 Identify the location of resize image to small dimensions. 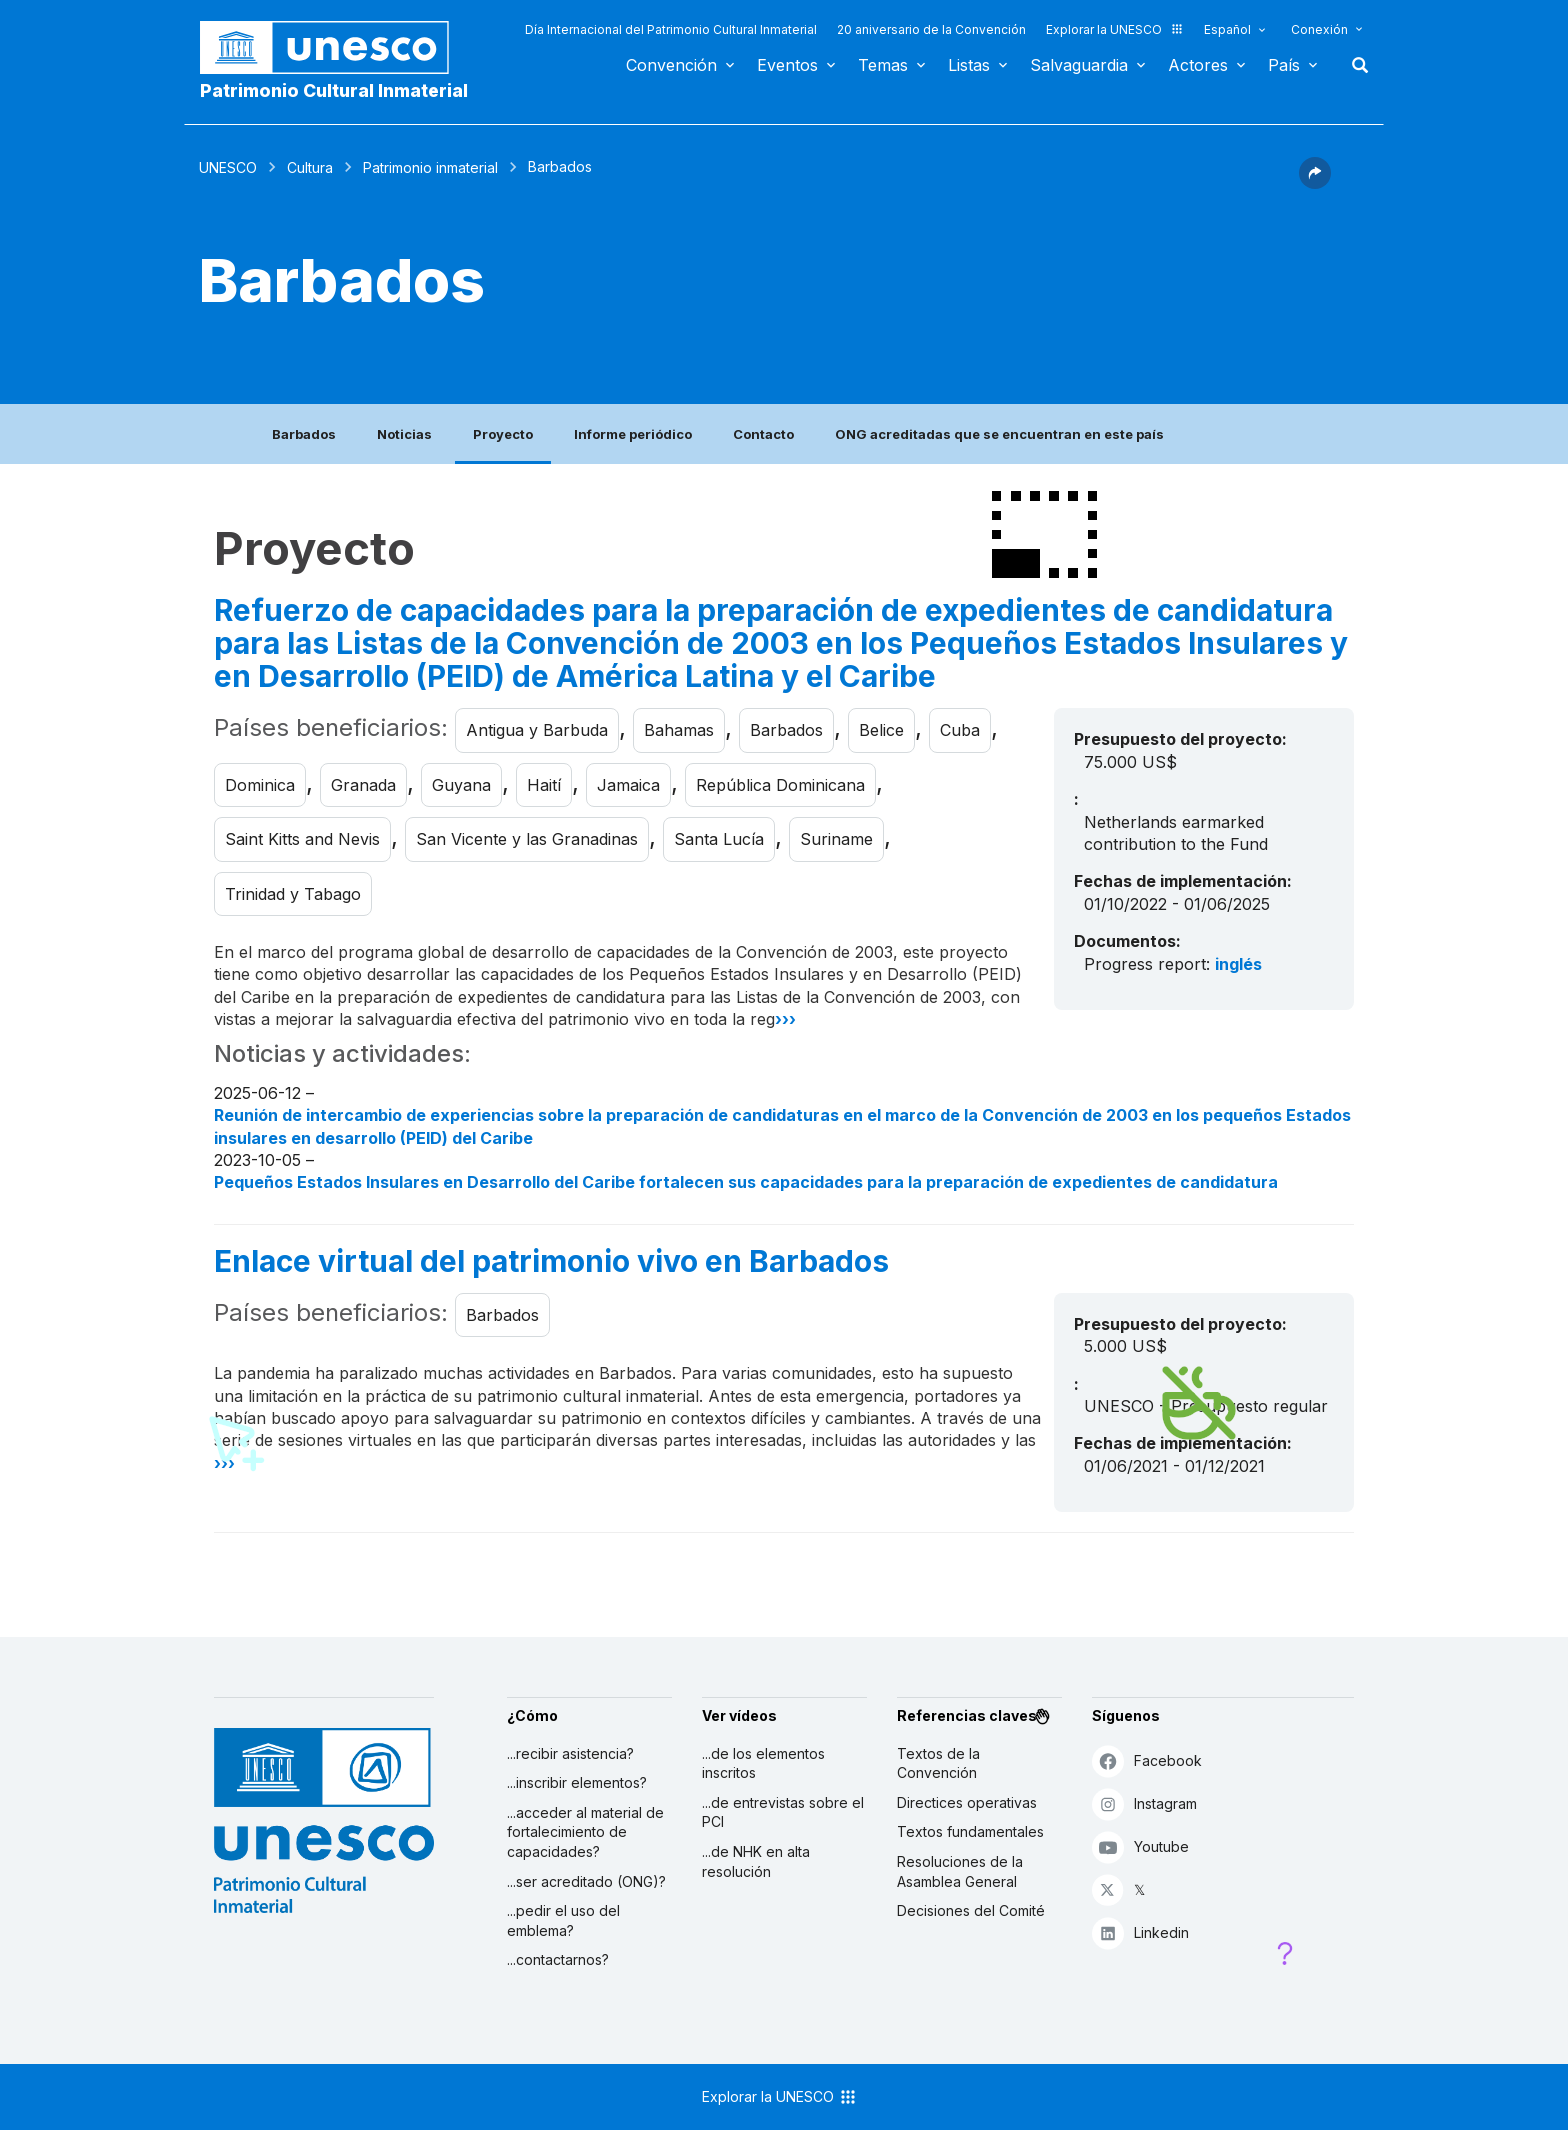
(1044, 534).